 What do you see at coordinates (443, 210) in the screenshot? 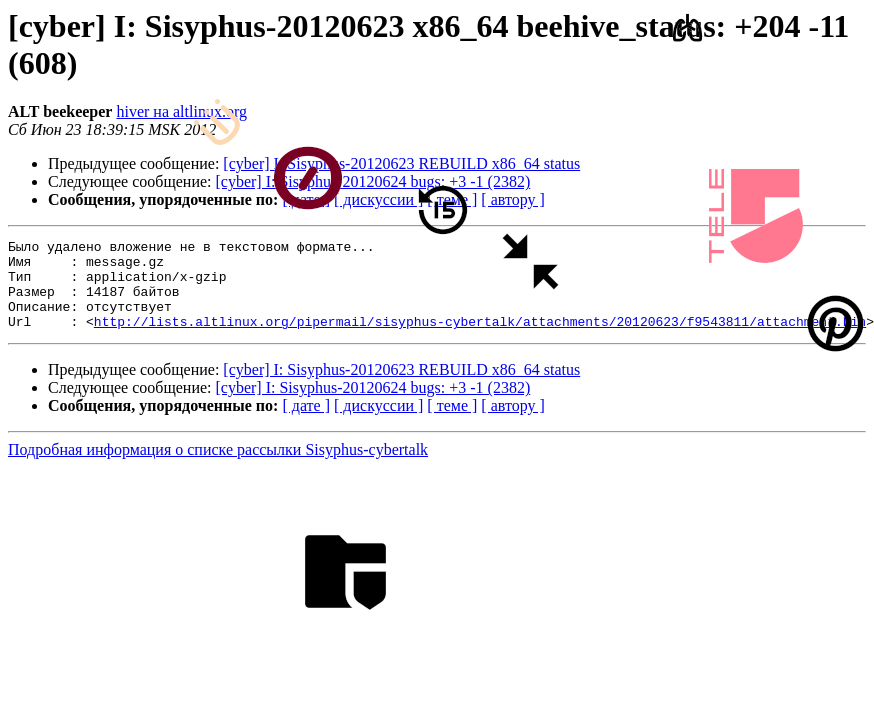
I see `rewind 15 seconds` at bounding box center [443, 210].